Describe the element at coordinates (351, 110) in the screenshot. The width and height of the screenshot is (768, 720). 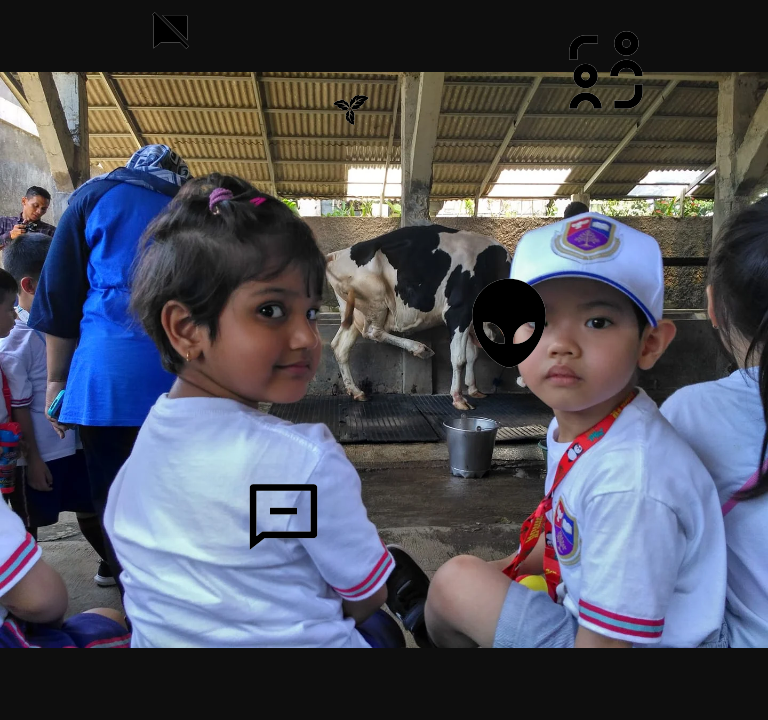
I see `open trilium notes application` at that location.